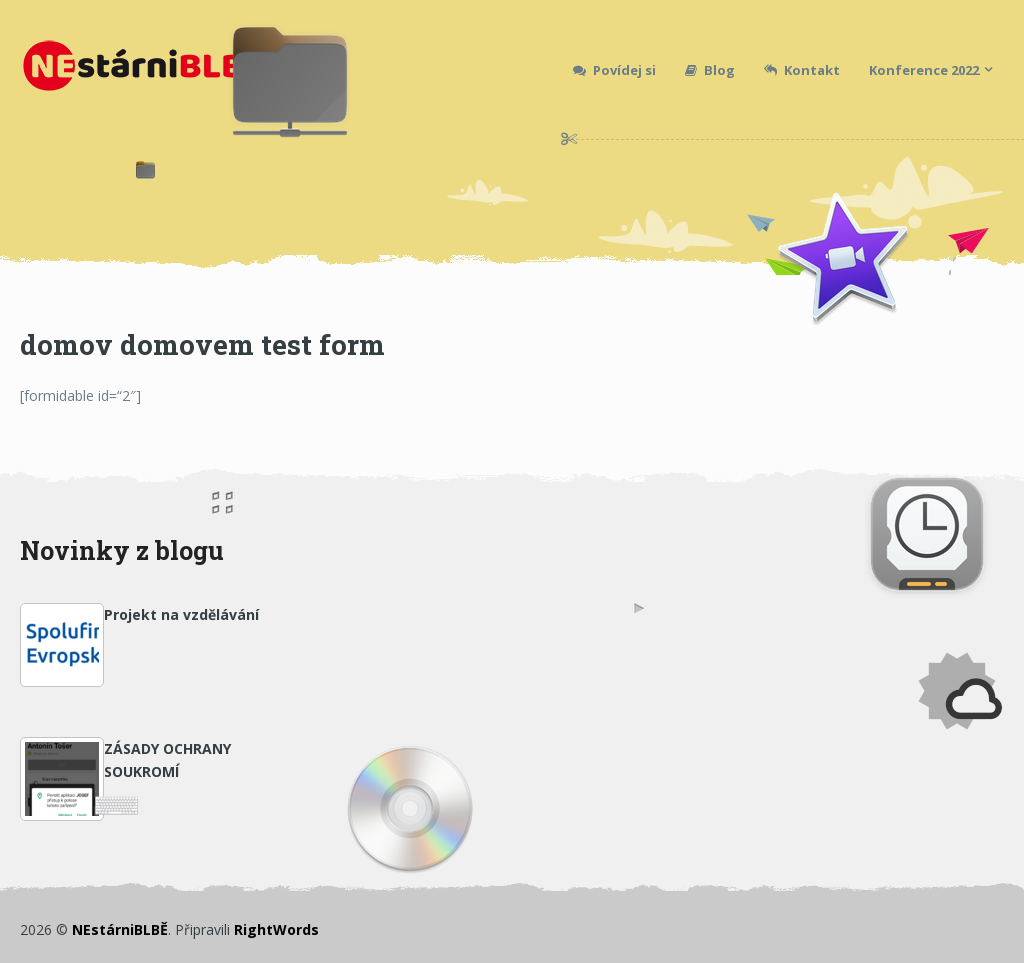  Describe the element at coordinates (927, 536) in the screenshot. I see `access time machine backup settings` at that location.